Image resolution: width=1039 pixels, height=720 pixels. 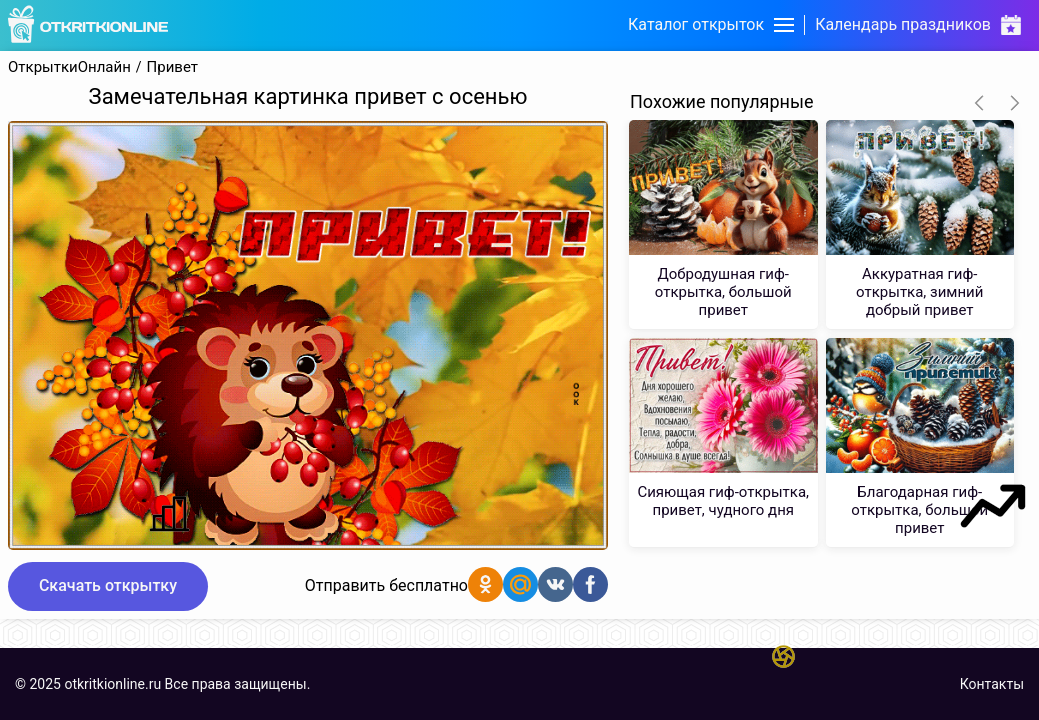 I want to click on view trending or popular content, so click(x=993, y=506).